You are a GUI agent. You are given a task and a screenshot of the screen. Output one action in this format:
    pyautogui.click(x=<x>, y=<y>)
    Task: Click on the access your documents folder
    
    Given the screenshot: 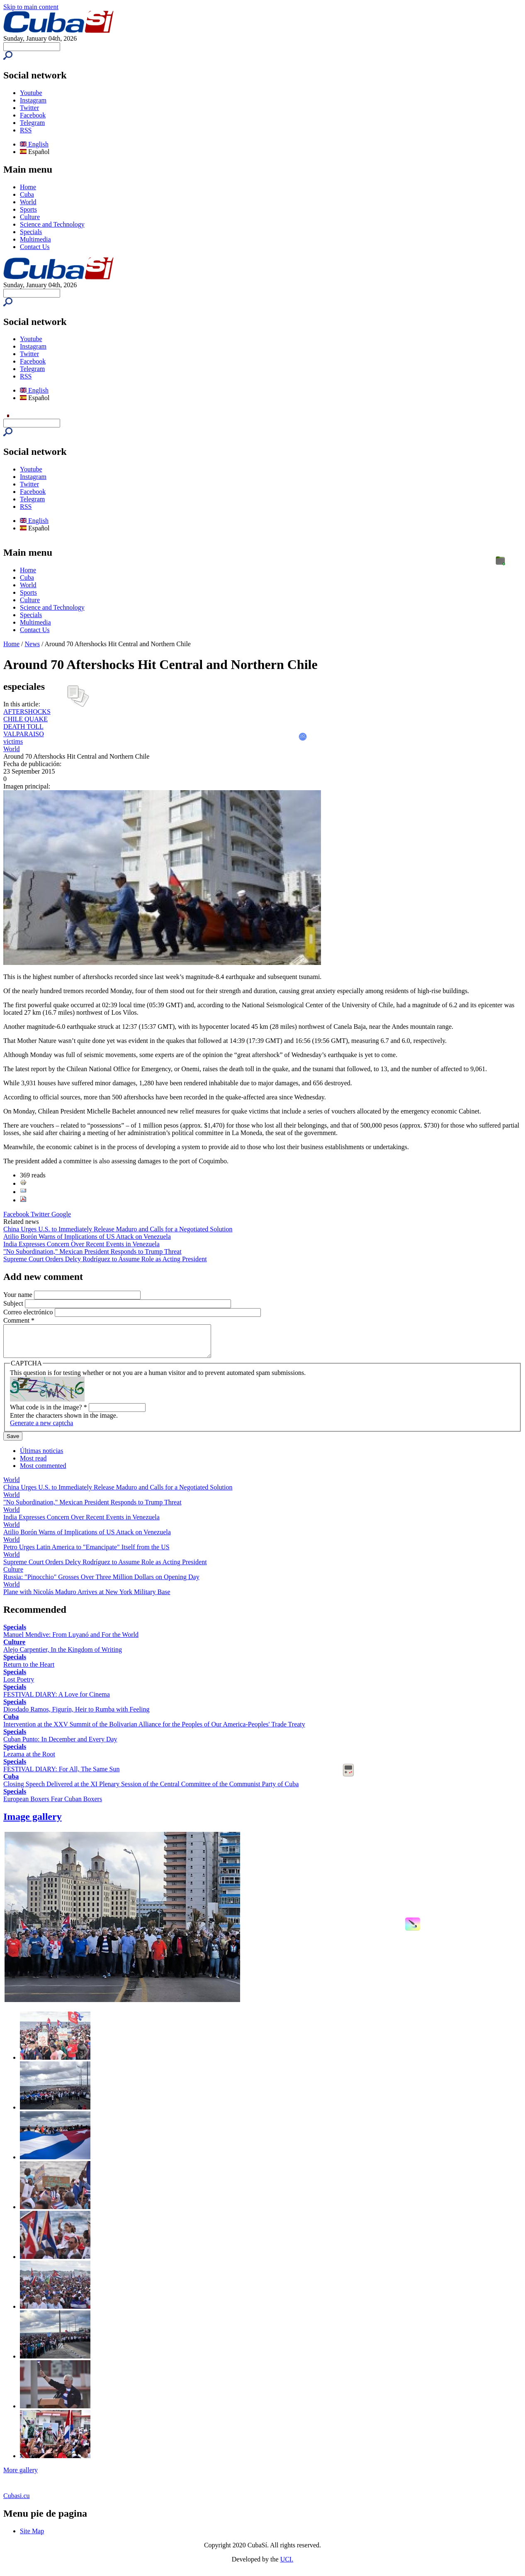 What is the action you would take?
    pyautogui.click(x=78, y=696)
    